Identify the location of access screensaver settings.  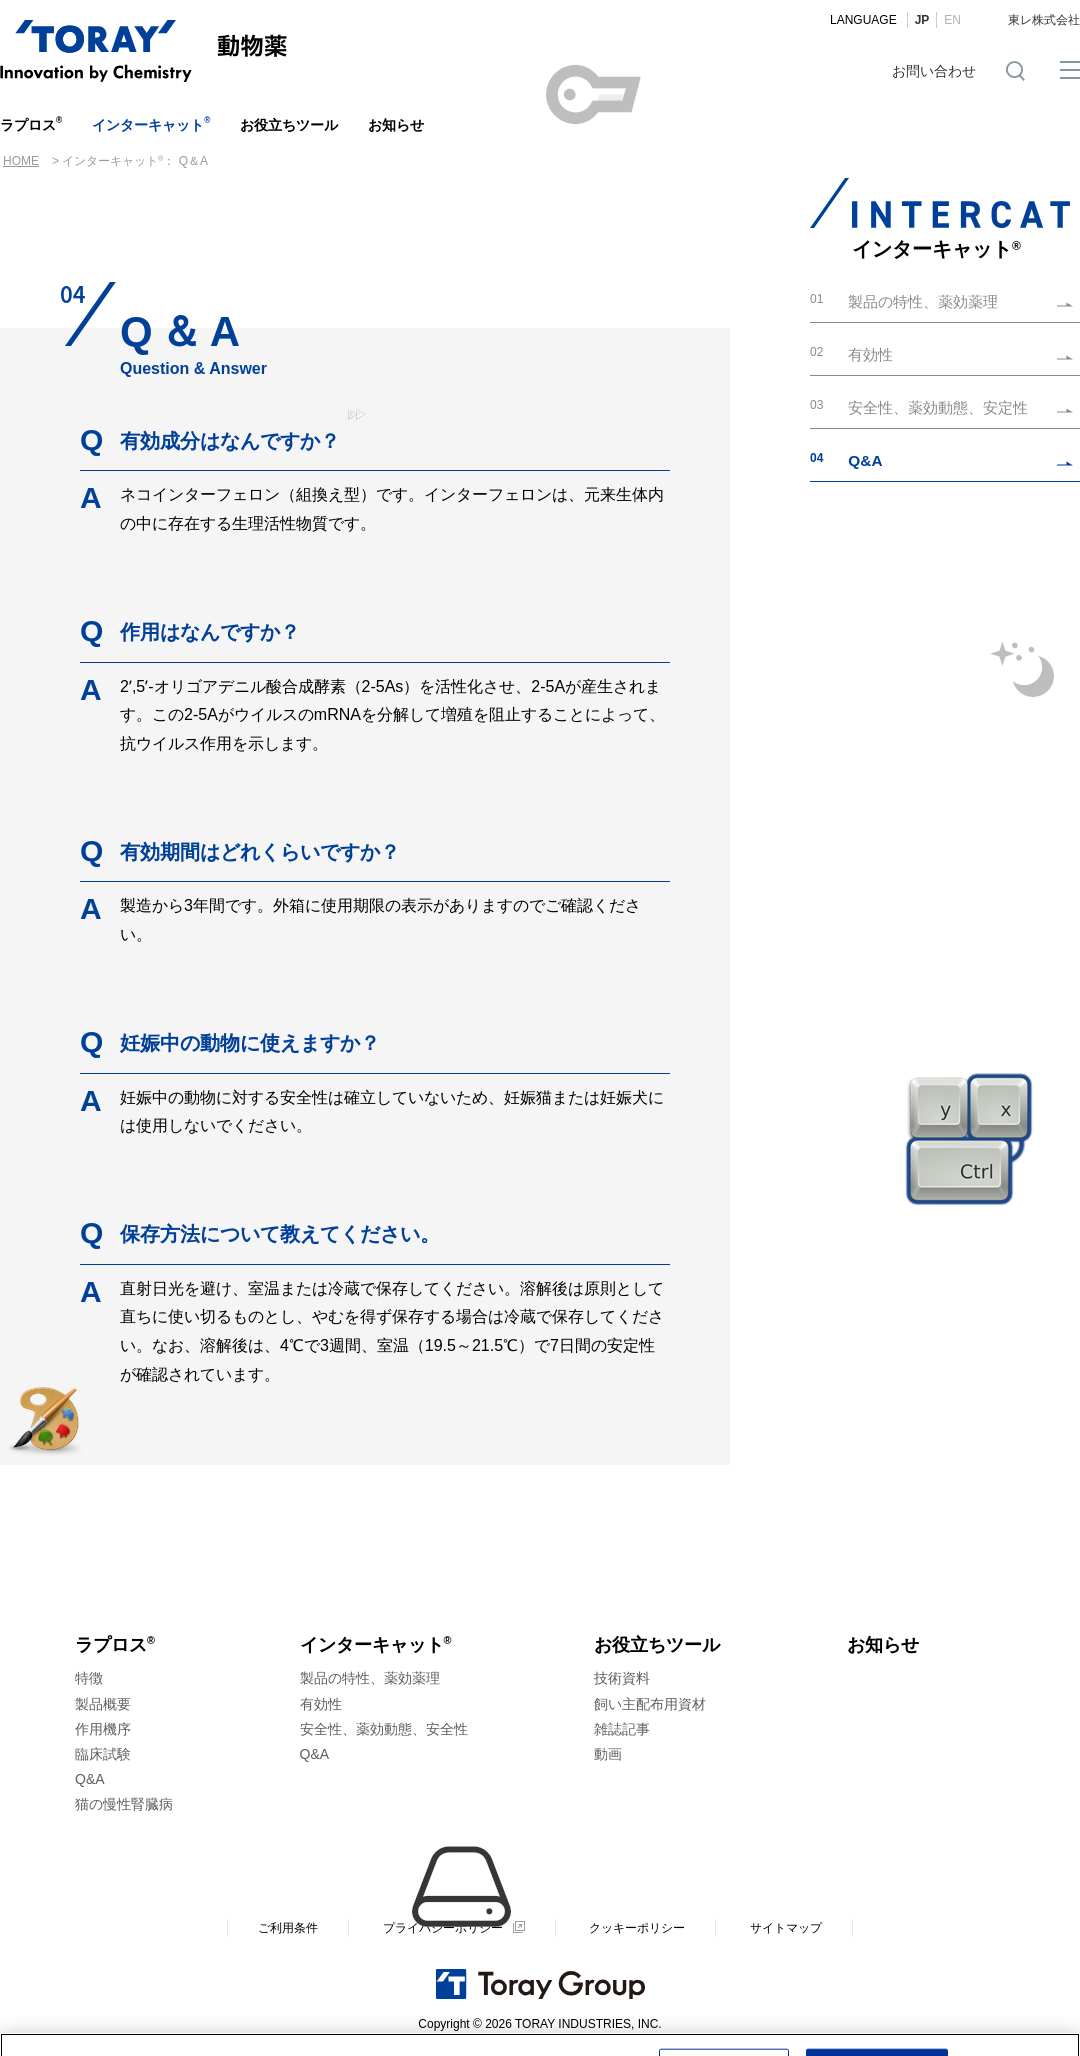
(1021, 664).